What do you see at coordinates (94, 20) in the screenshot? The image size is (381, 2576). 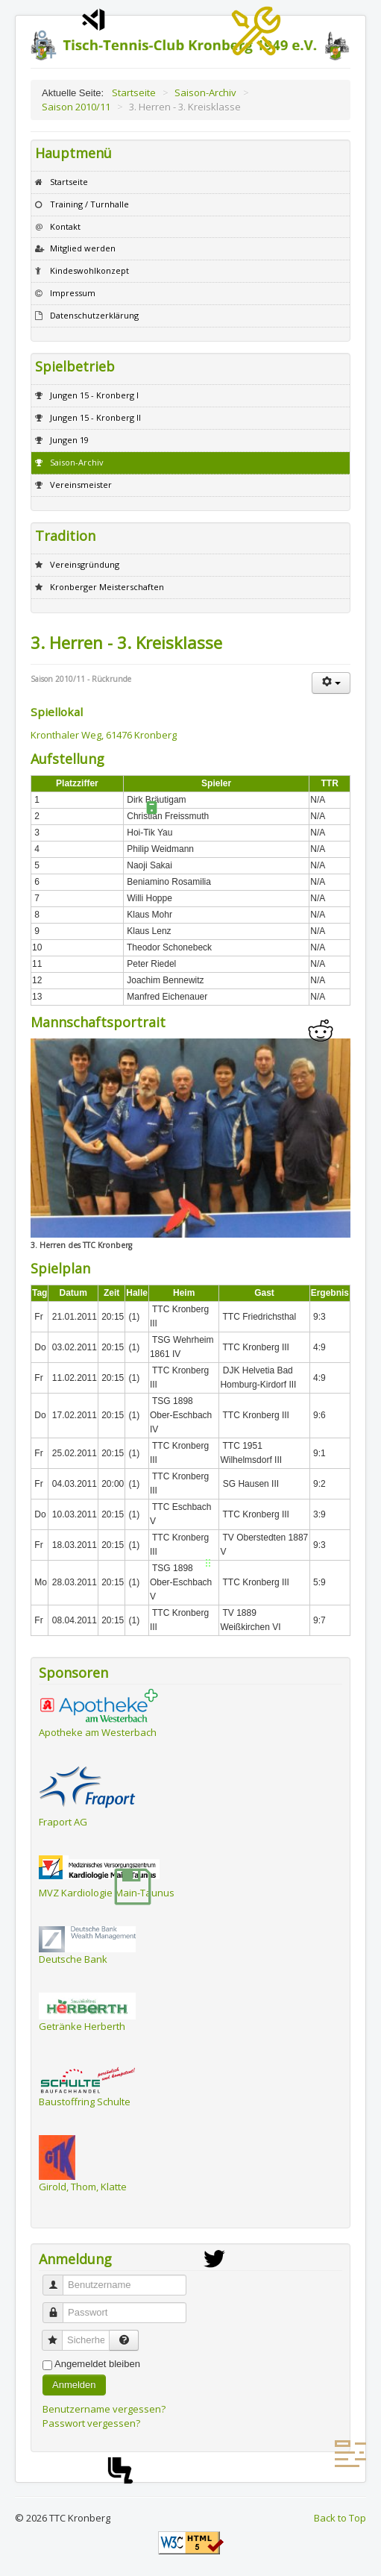 I see `open visual studio code insiders` at bounding box center [94, 20].